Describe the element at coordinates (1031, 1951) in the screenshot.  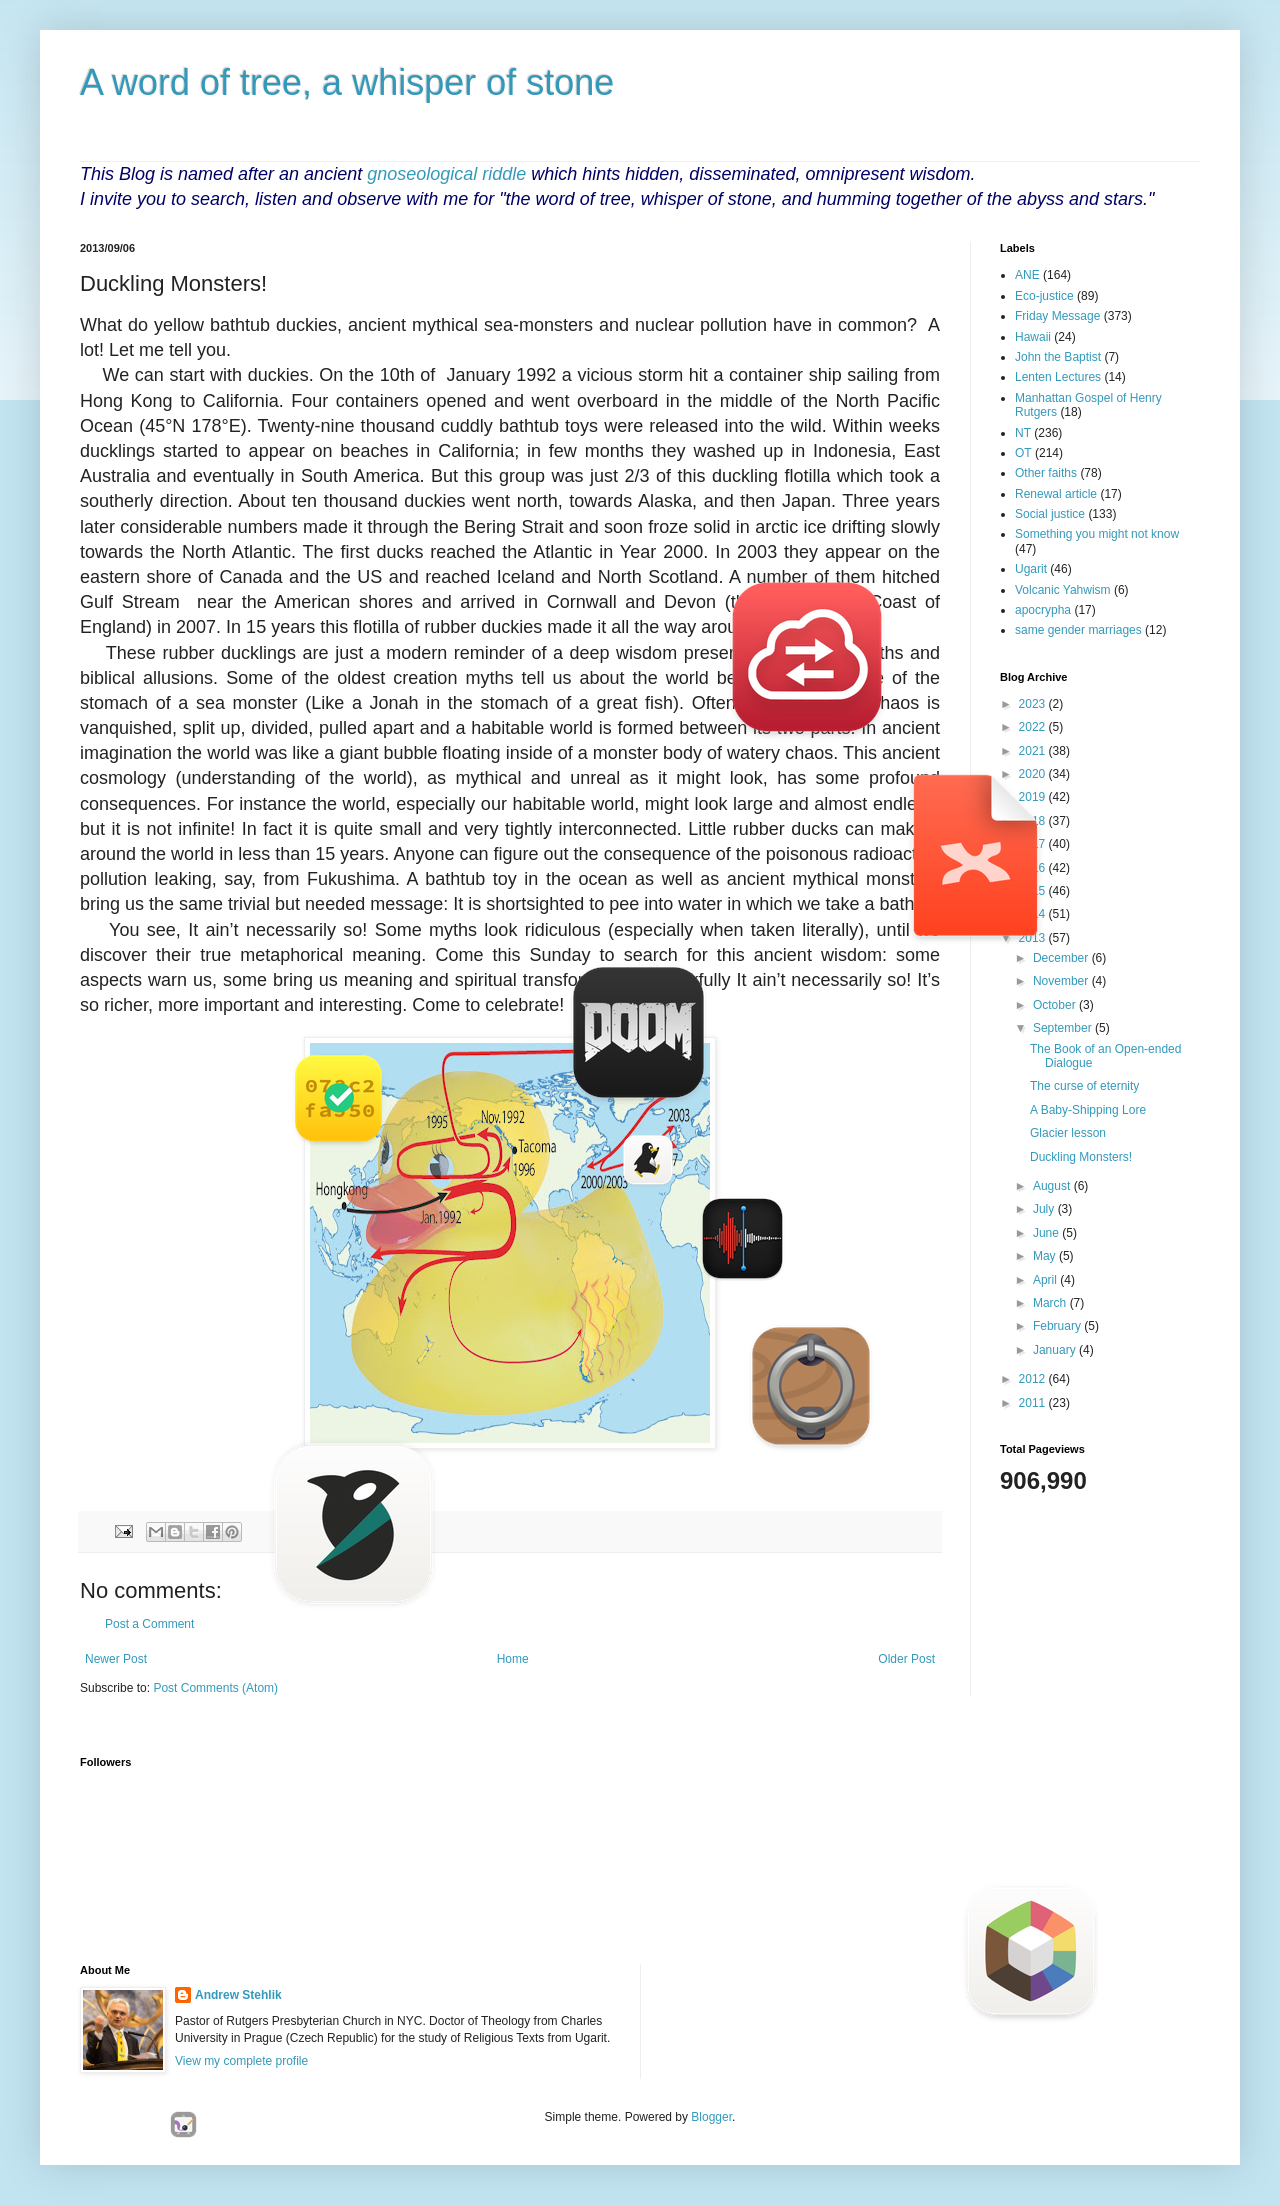
I see `launch prism launcher application` at that location.